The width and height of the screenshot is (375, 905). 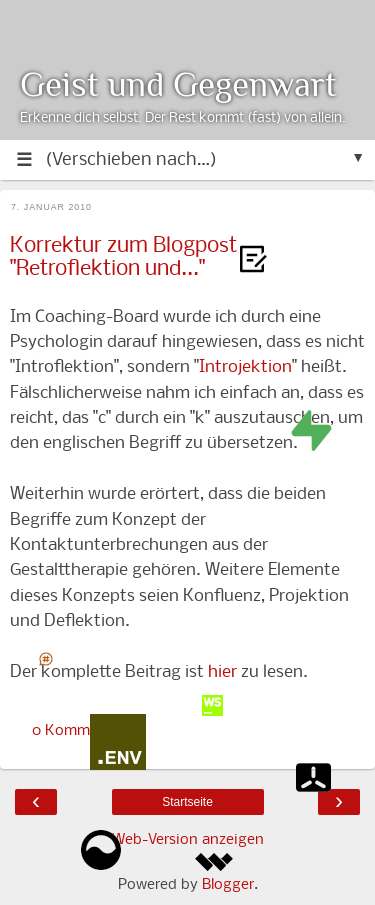 What do you see at coordinates (212, 705) in the screenshot?
I see `open WebStorm IDE` at bounding box center [212, 705].